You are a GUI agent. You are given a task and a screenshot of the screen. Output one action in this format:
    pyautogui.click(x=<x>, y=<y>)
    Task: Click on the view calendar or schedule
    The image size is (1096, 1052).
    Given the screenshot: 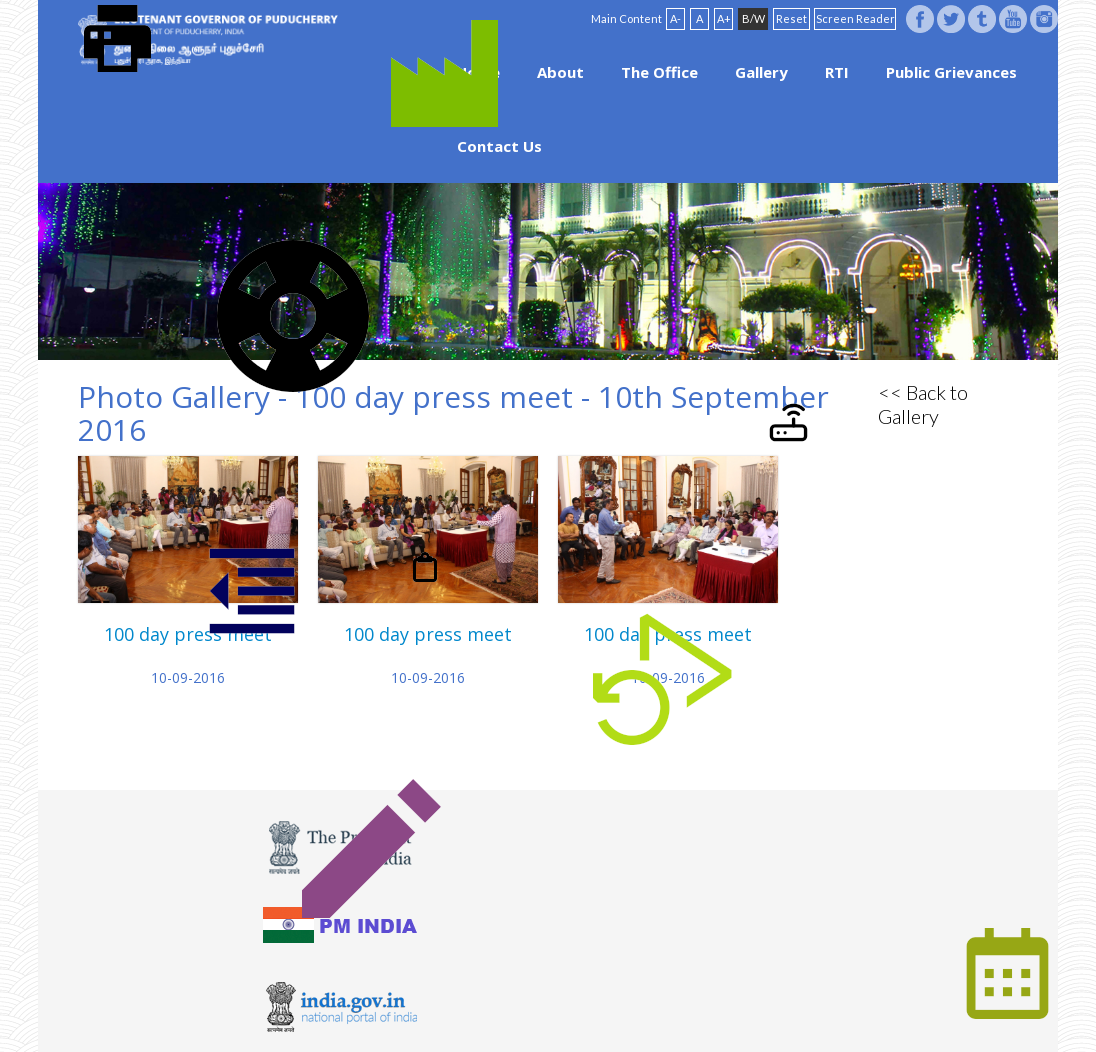 What is the action you would take?
    pyautogui.click(x=1007, y=973)
    